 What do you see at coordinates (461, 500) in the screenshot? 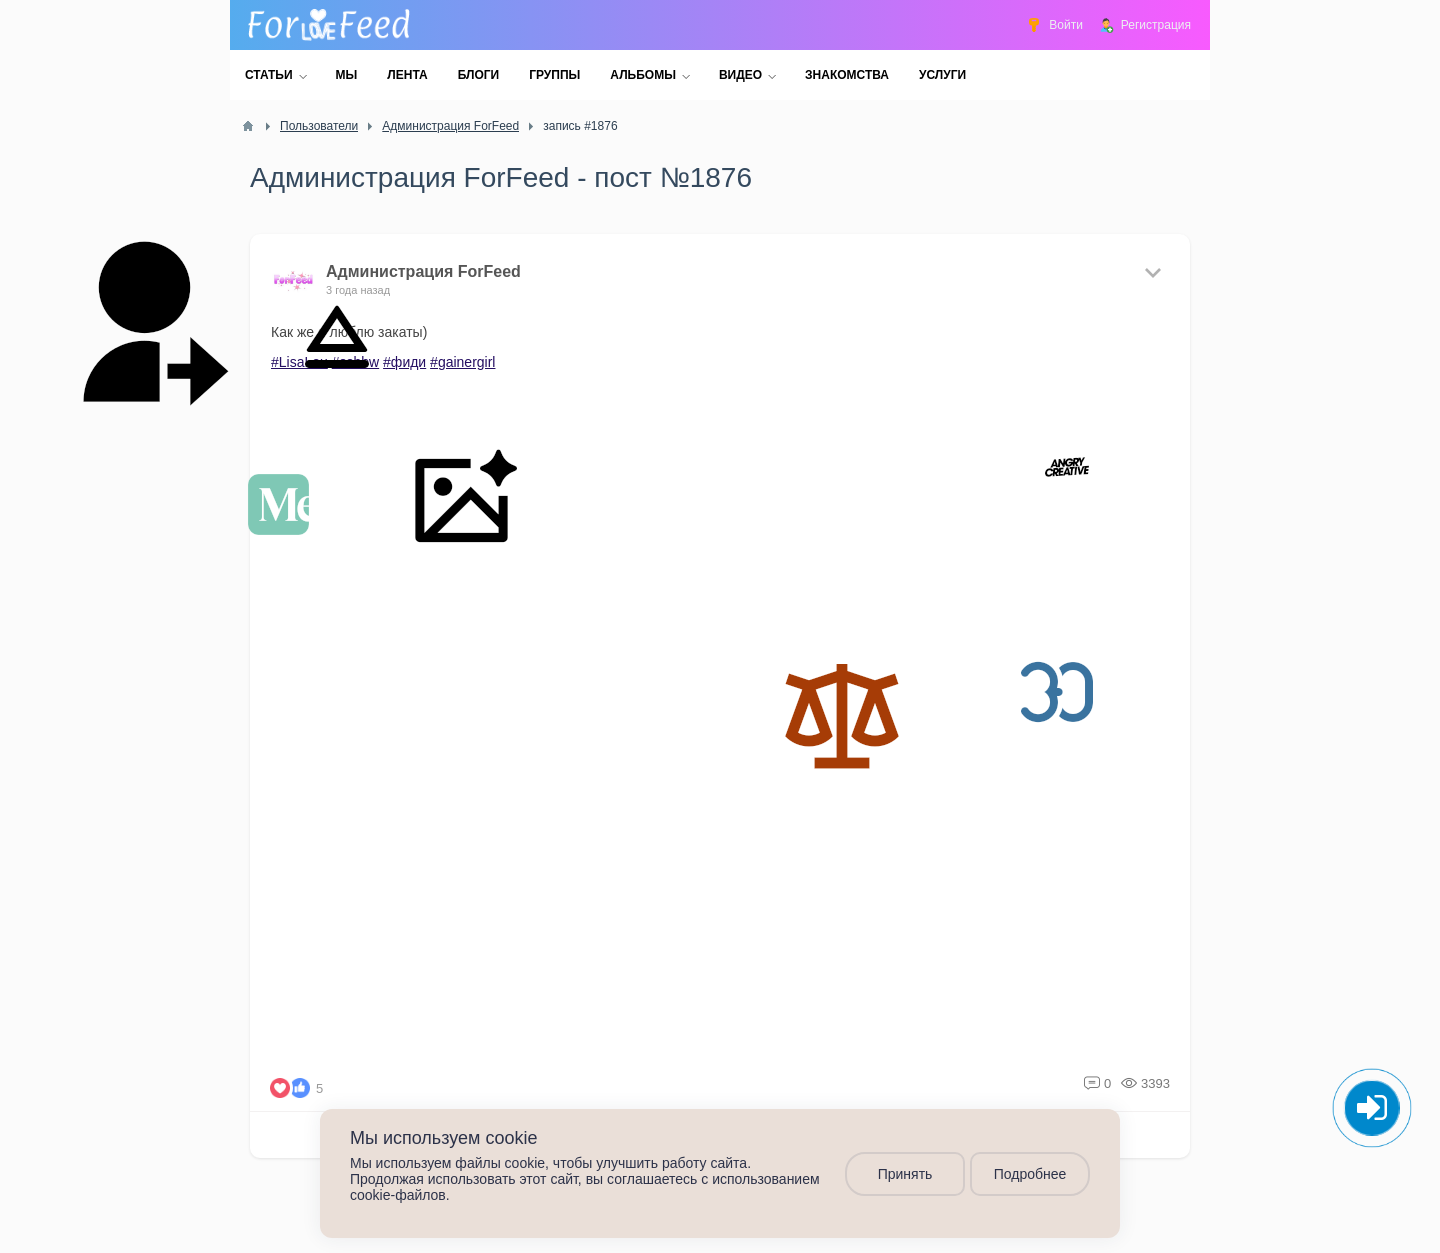
I see `generate or enhance an image using AI` at bounding box center [461, 500].